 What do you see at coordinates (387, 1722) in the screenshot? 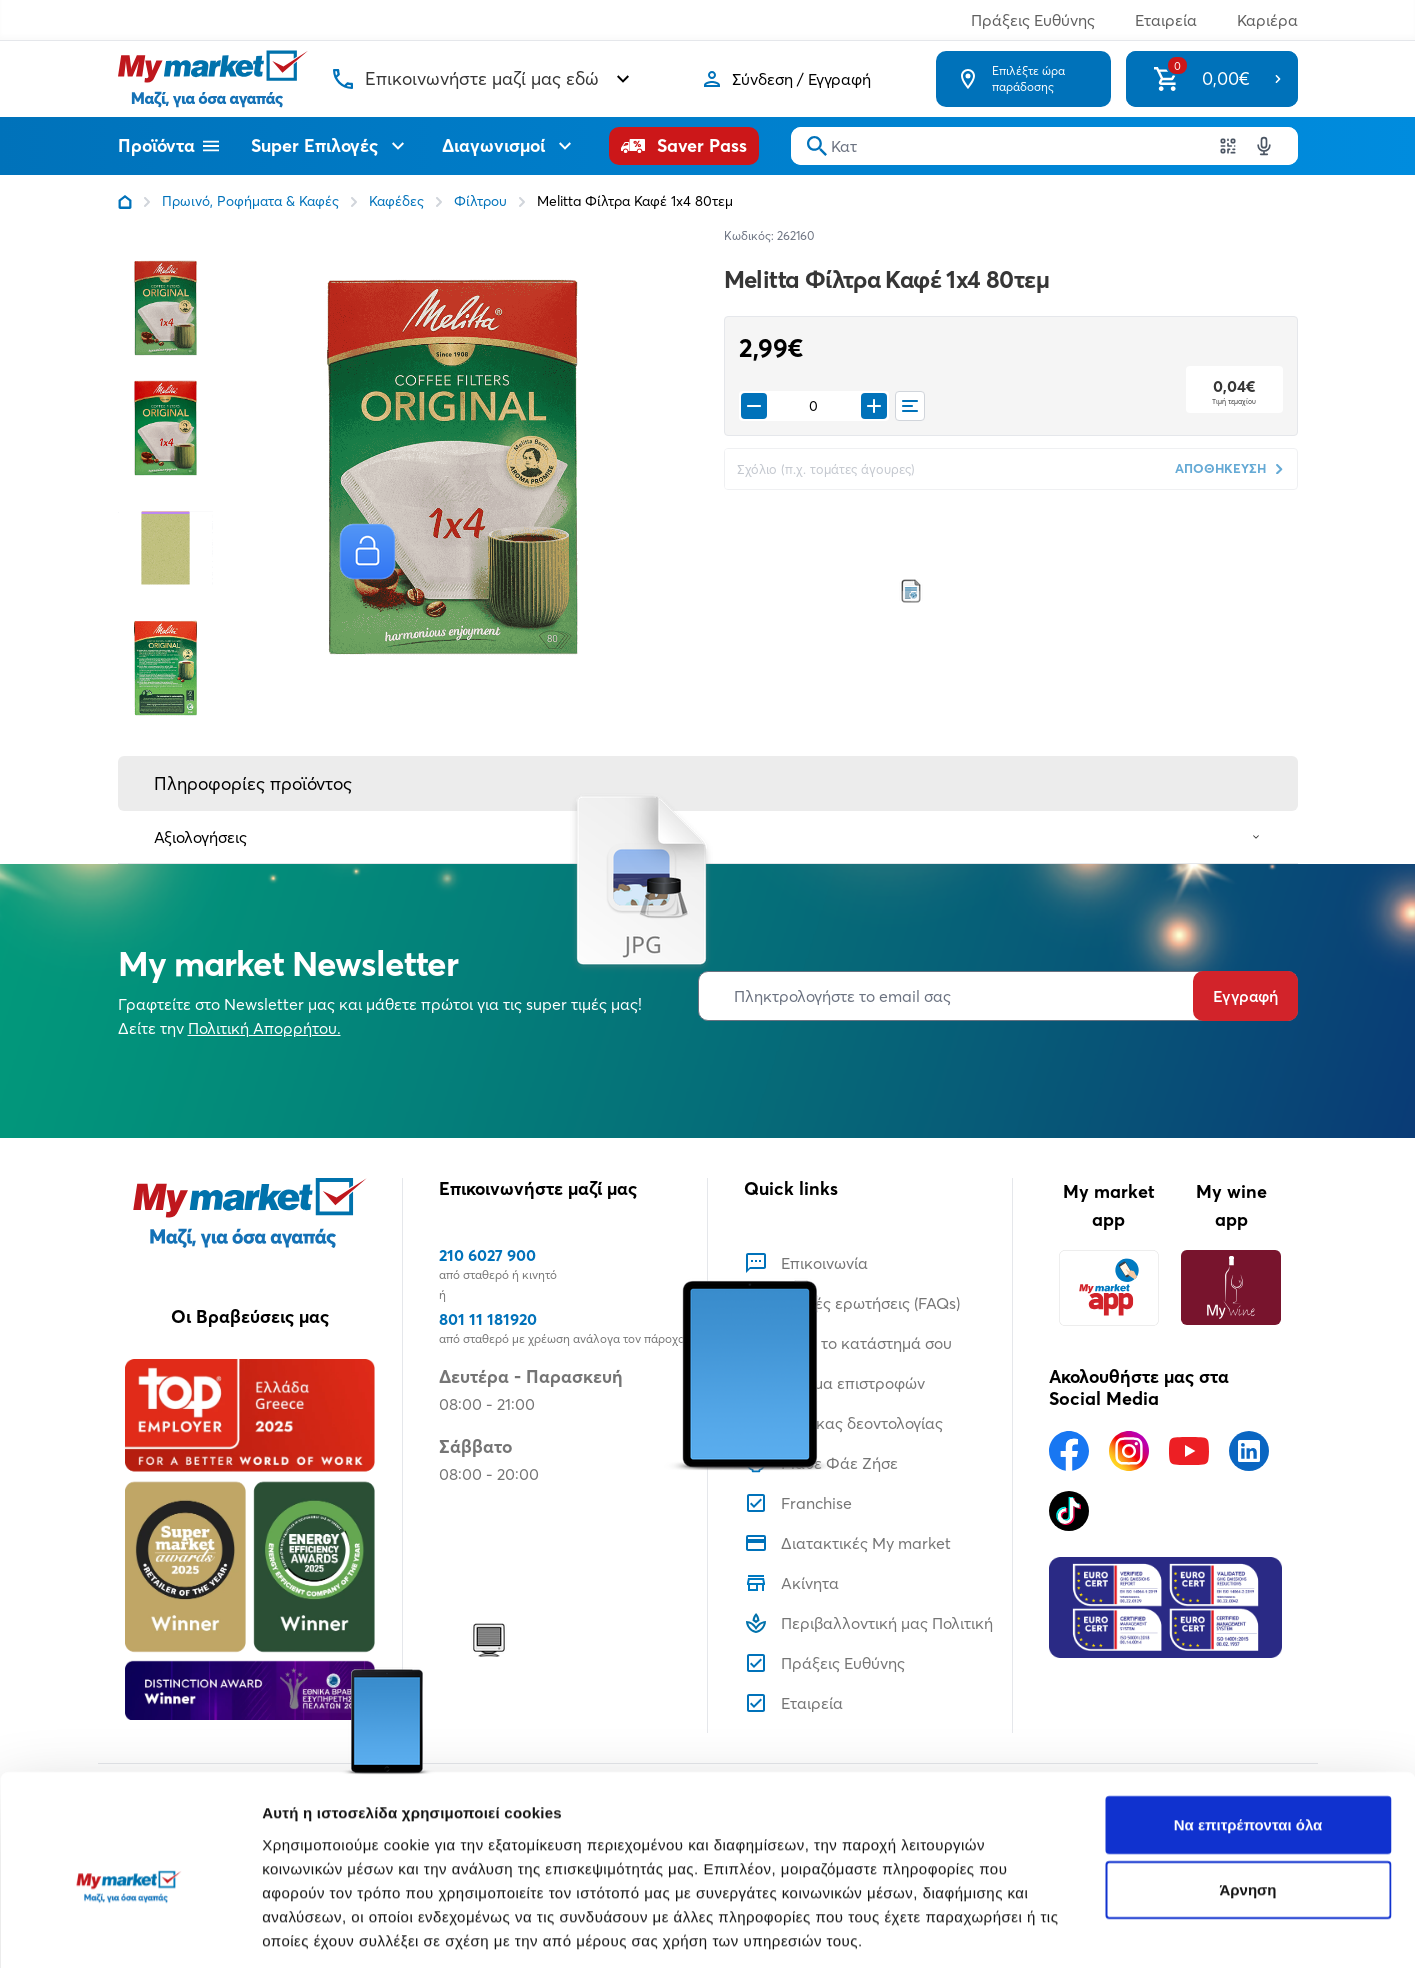
I see `iPad Air device icon for system identification` at bounding box center [387, 1722].